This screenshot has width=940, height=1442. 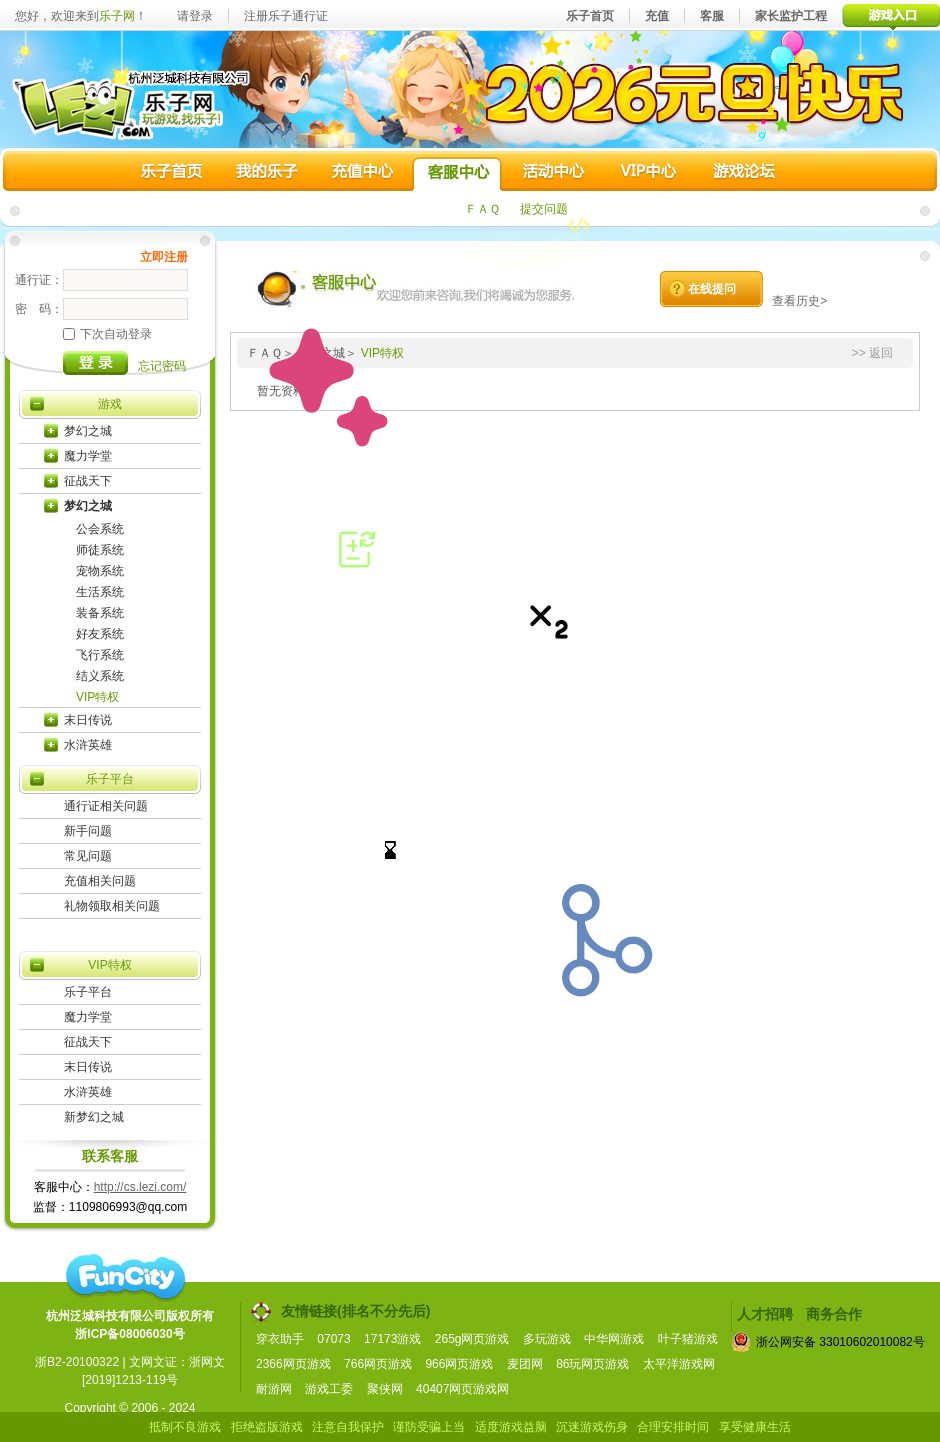 What do you see at coordinates (579, 225) in the screenshot?
I see `view or edit source code` at bounding box center [579, 225].